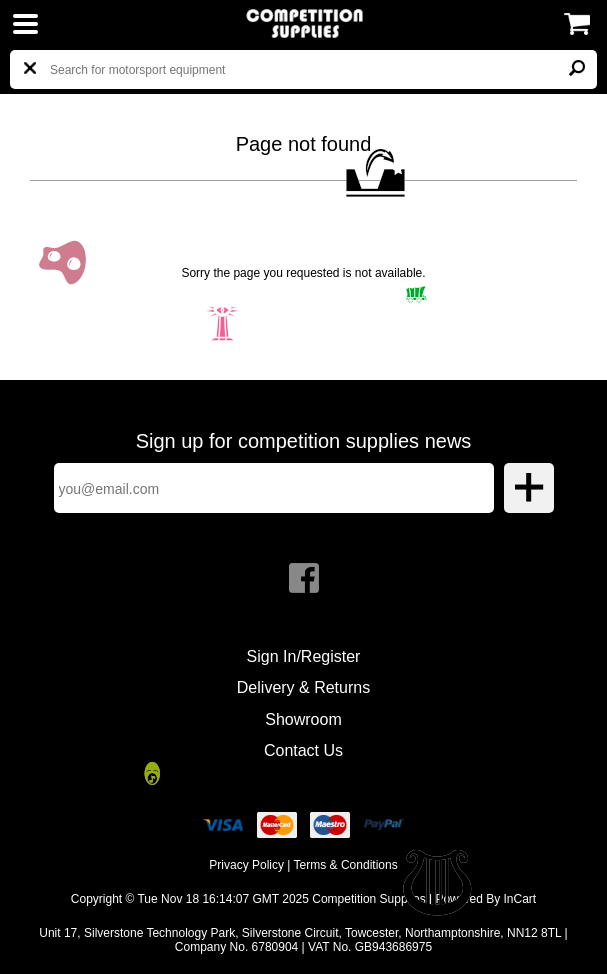 This screenshot has height=974, width=607. What do you see at coordinates (375, 168) in the screenshot?
I see `launch trench assault game mode` at bounding box center [375, 168].